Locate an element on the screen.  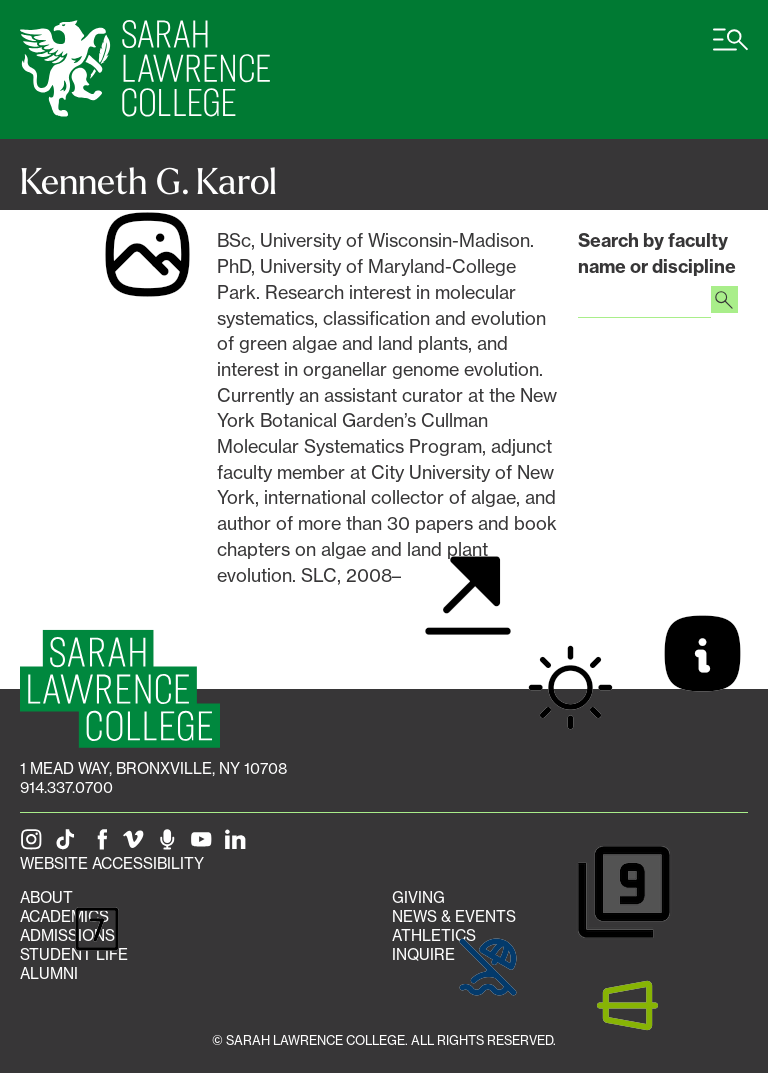
beach or coastal area unavailable is located at coordinates (488, 967).